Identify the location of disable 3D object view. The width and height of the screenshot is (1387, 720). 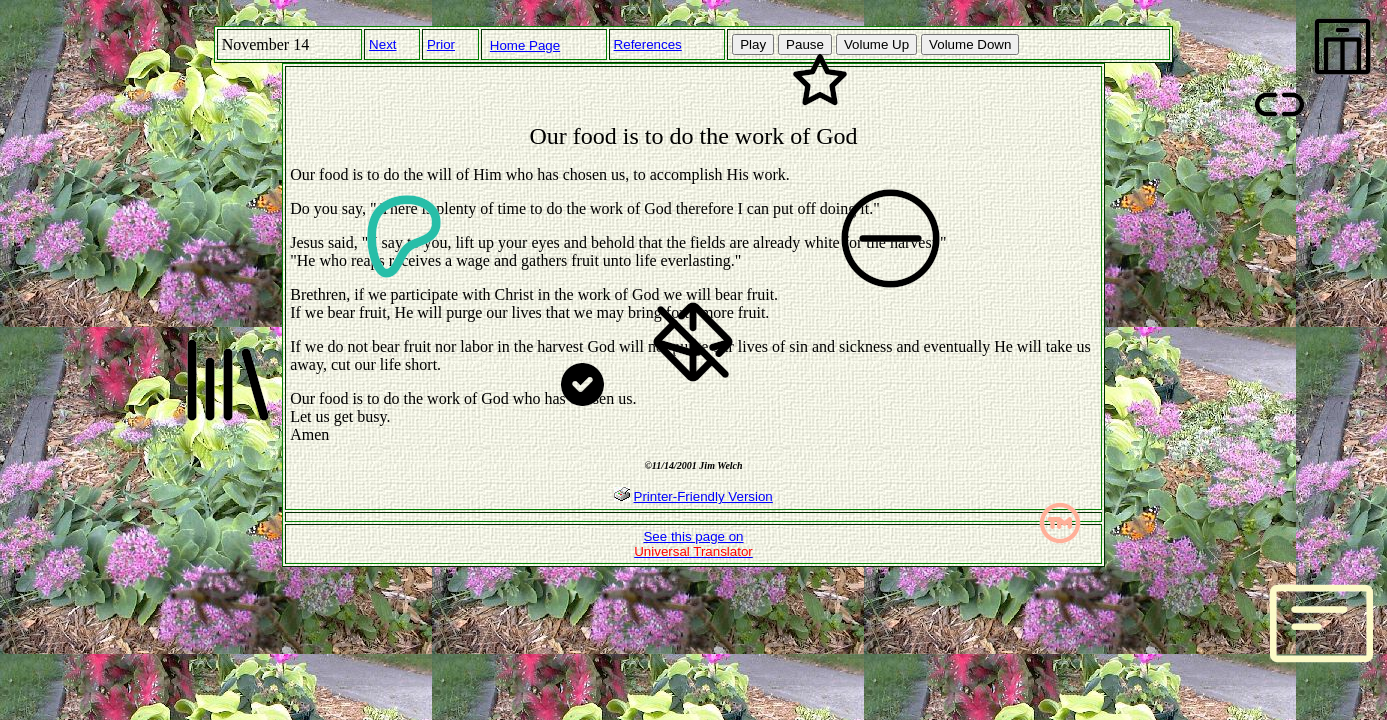
(693, 342).